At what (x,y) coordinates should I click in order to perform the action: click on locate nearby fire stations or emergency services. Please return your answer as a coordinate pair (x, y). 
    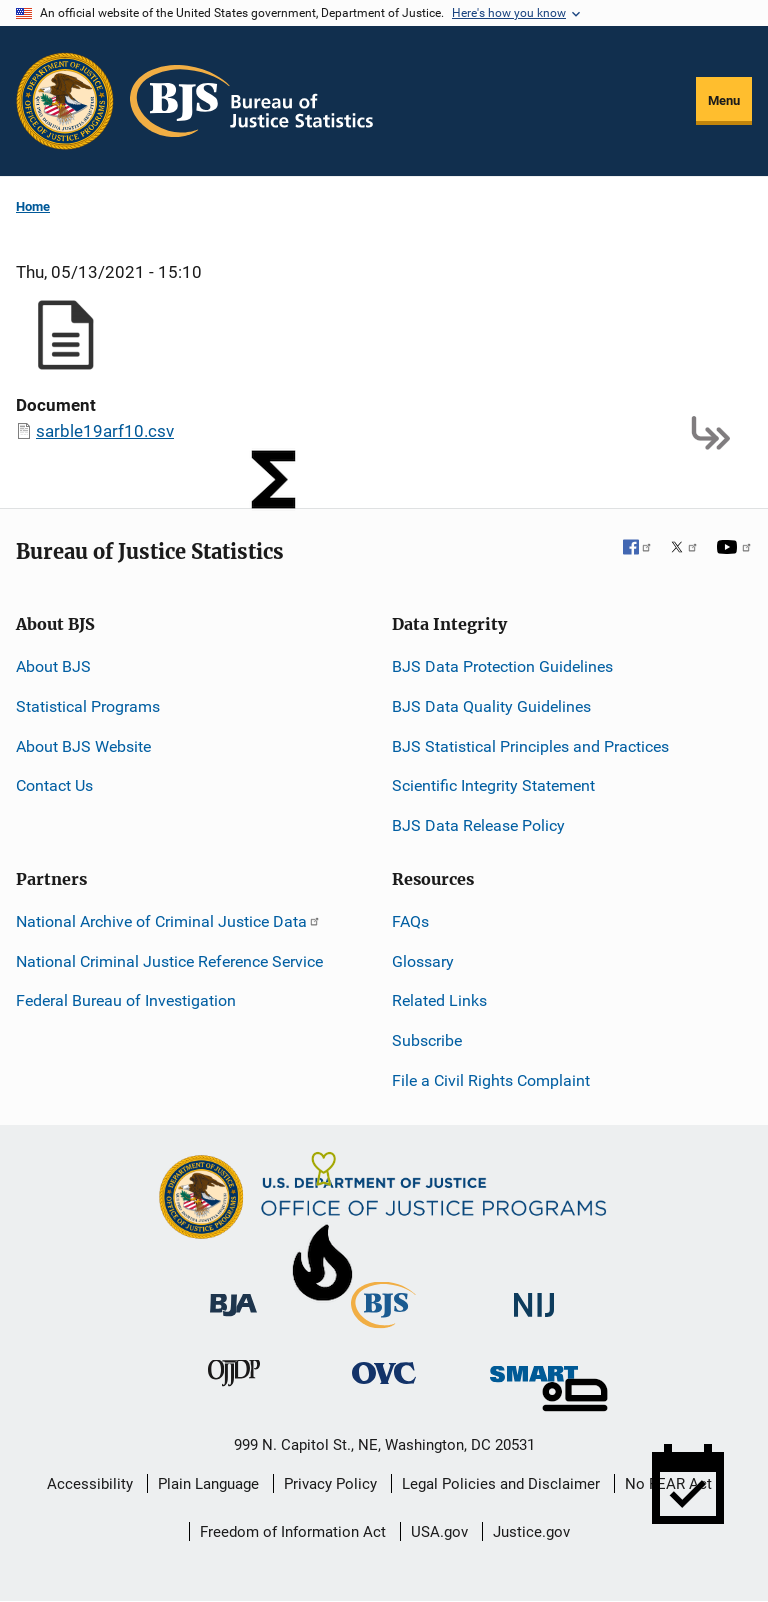
    Looking at the image, I should click on (322, 1263).